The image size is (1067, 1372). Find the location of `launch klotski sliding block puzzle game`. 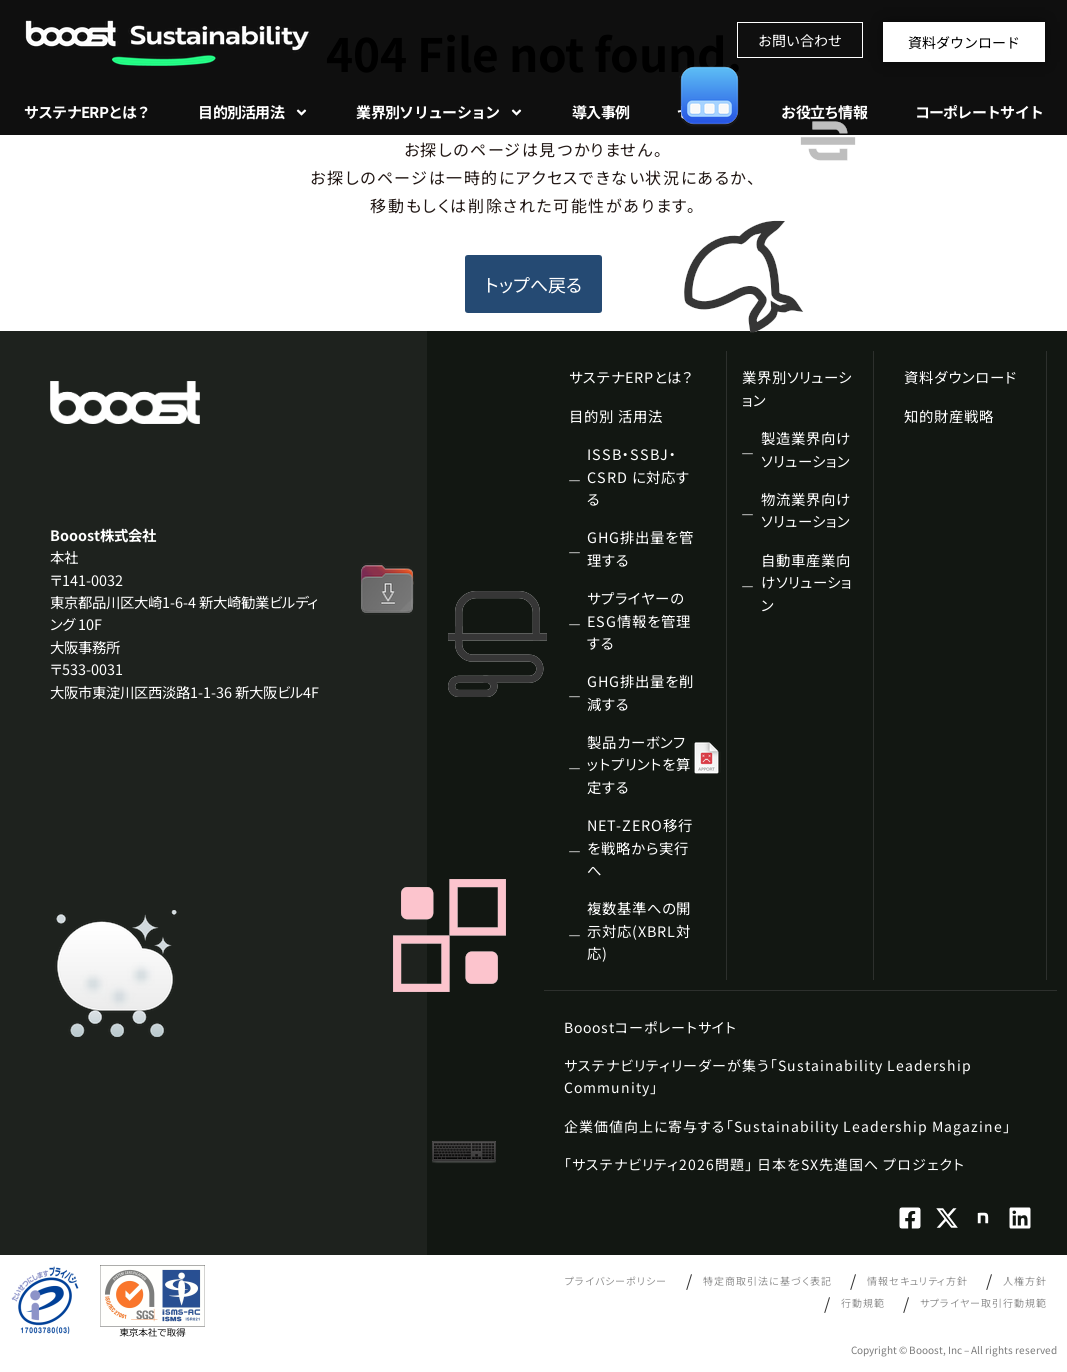

launch klotski sliding block puzzle game is located at coordinates (449, 935).